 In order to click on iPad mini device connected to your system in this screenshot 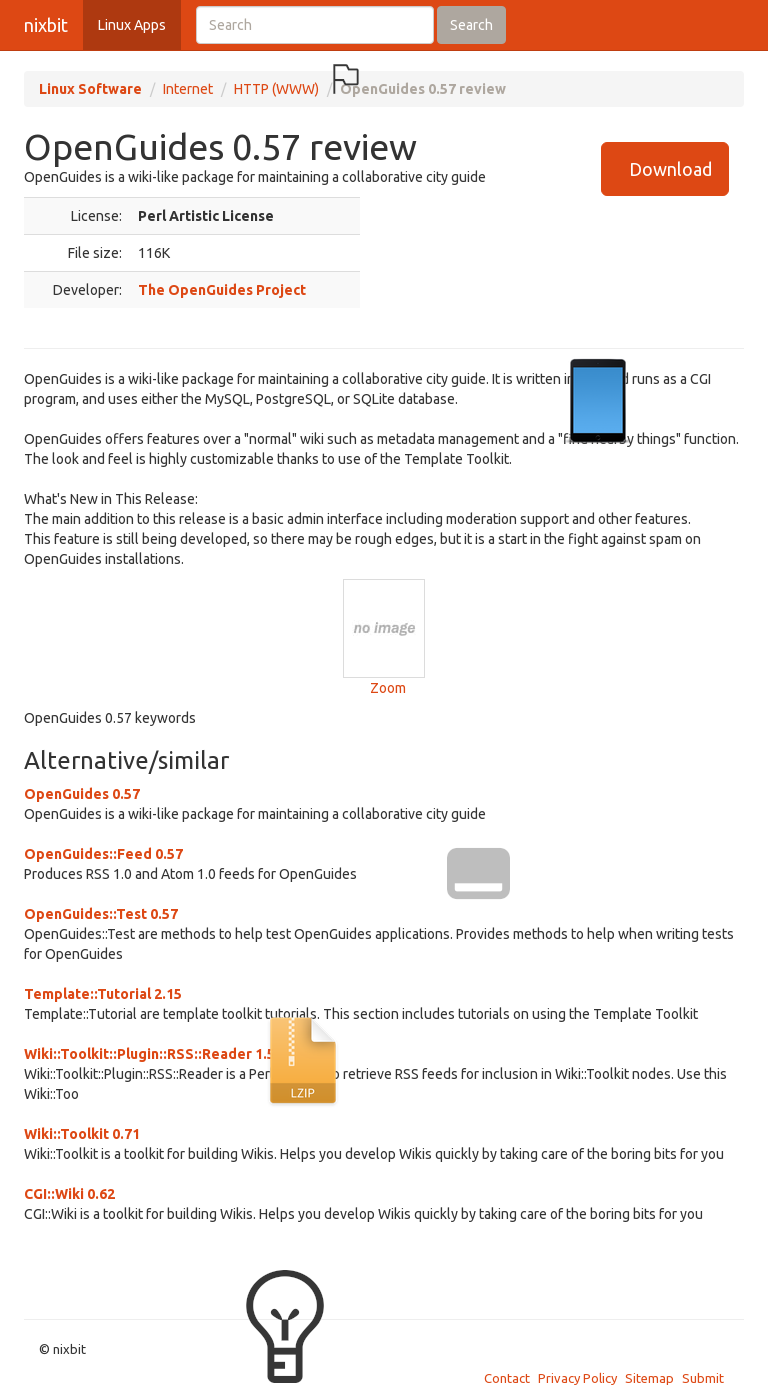, I will do `click(598, 393)`.